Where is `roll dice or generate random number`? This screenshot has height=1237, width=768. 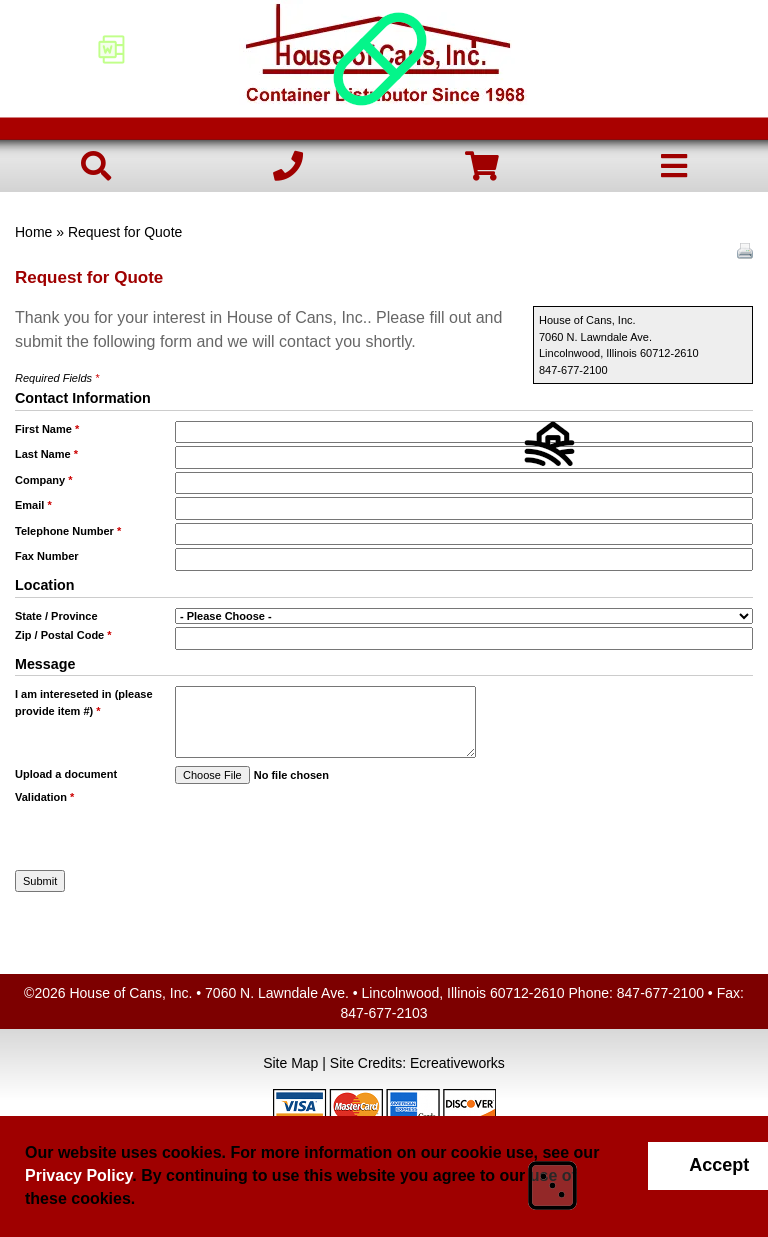
roll dice or generate random number is located at coordinates (552, 1185).